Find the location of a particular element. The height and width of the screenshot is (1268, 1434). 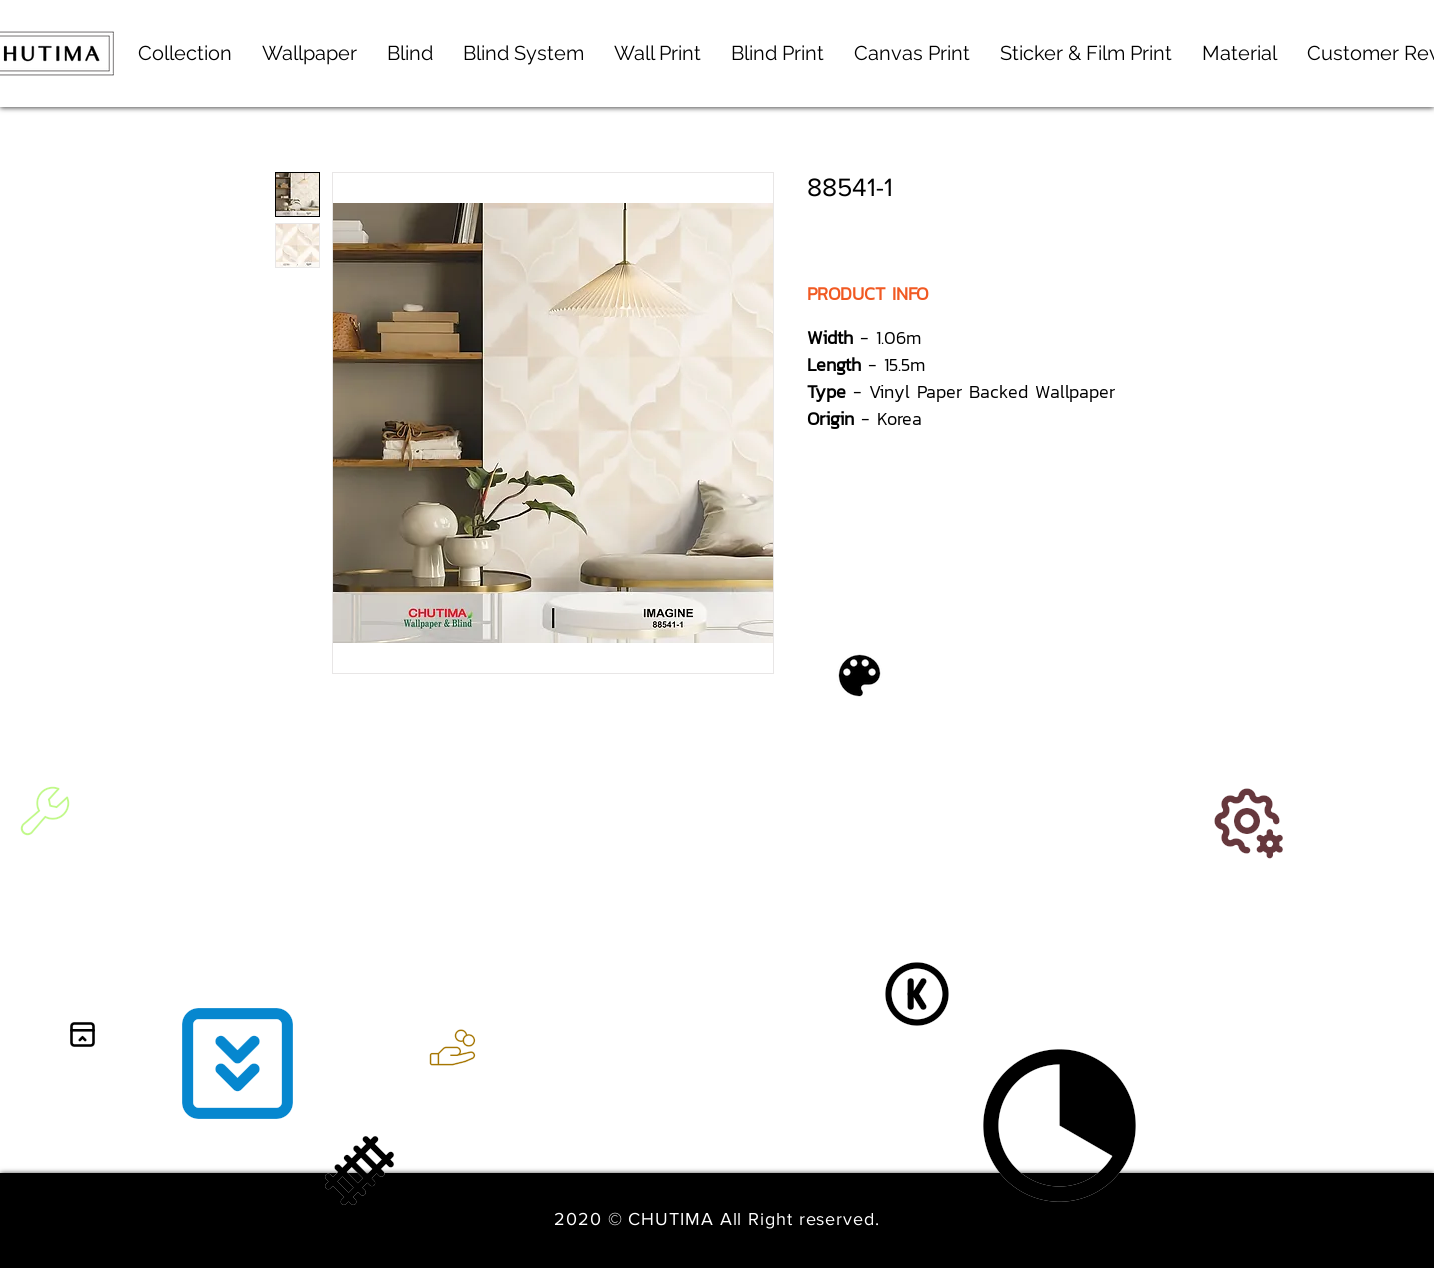

view train or rail transit options is located at coordinates (359, 1170).